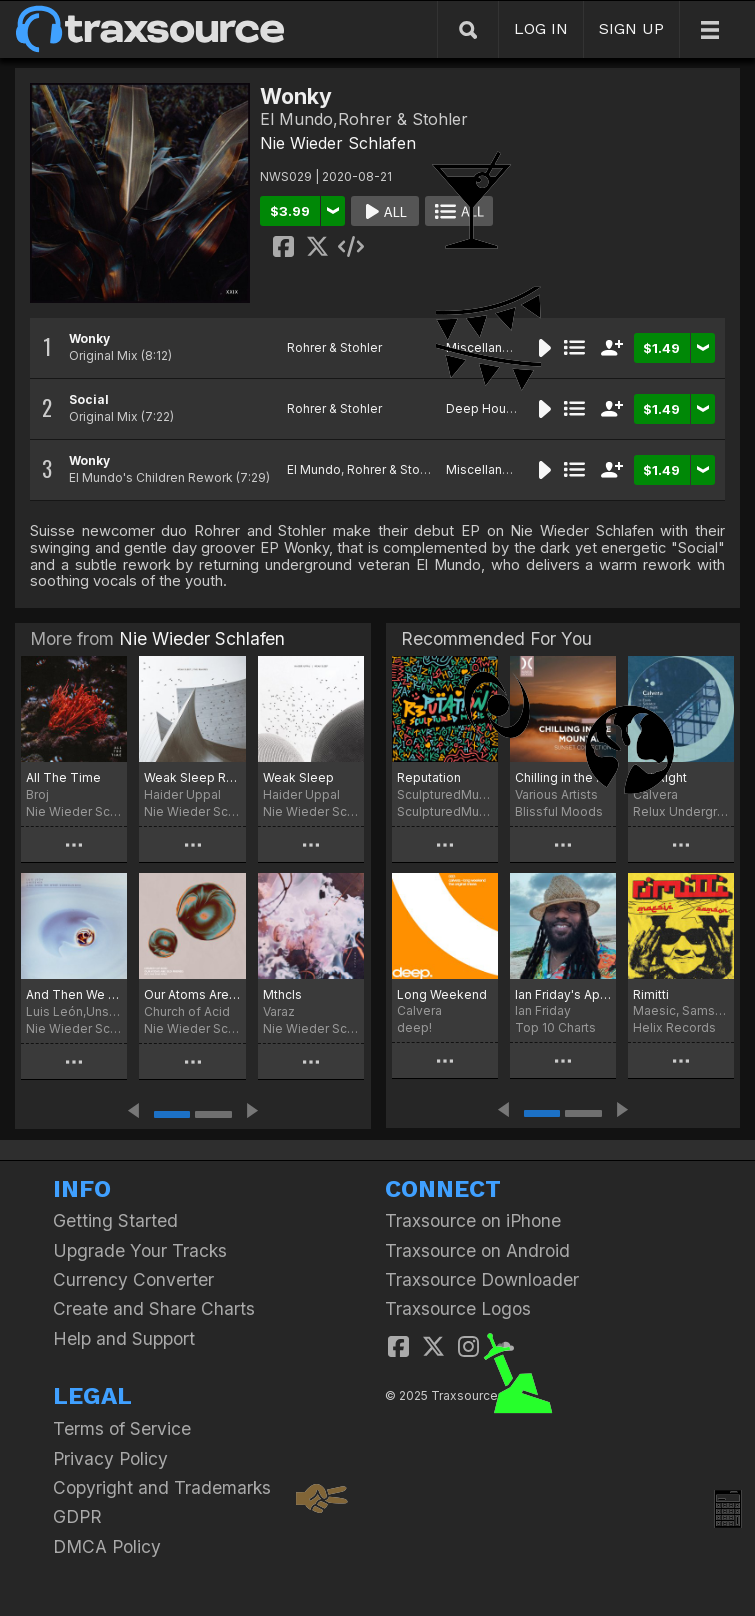  What do you see at coordinates (516, 1373) in the screenshot?
I see `access legendary or rare items` at bounding box center [516, 1373].